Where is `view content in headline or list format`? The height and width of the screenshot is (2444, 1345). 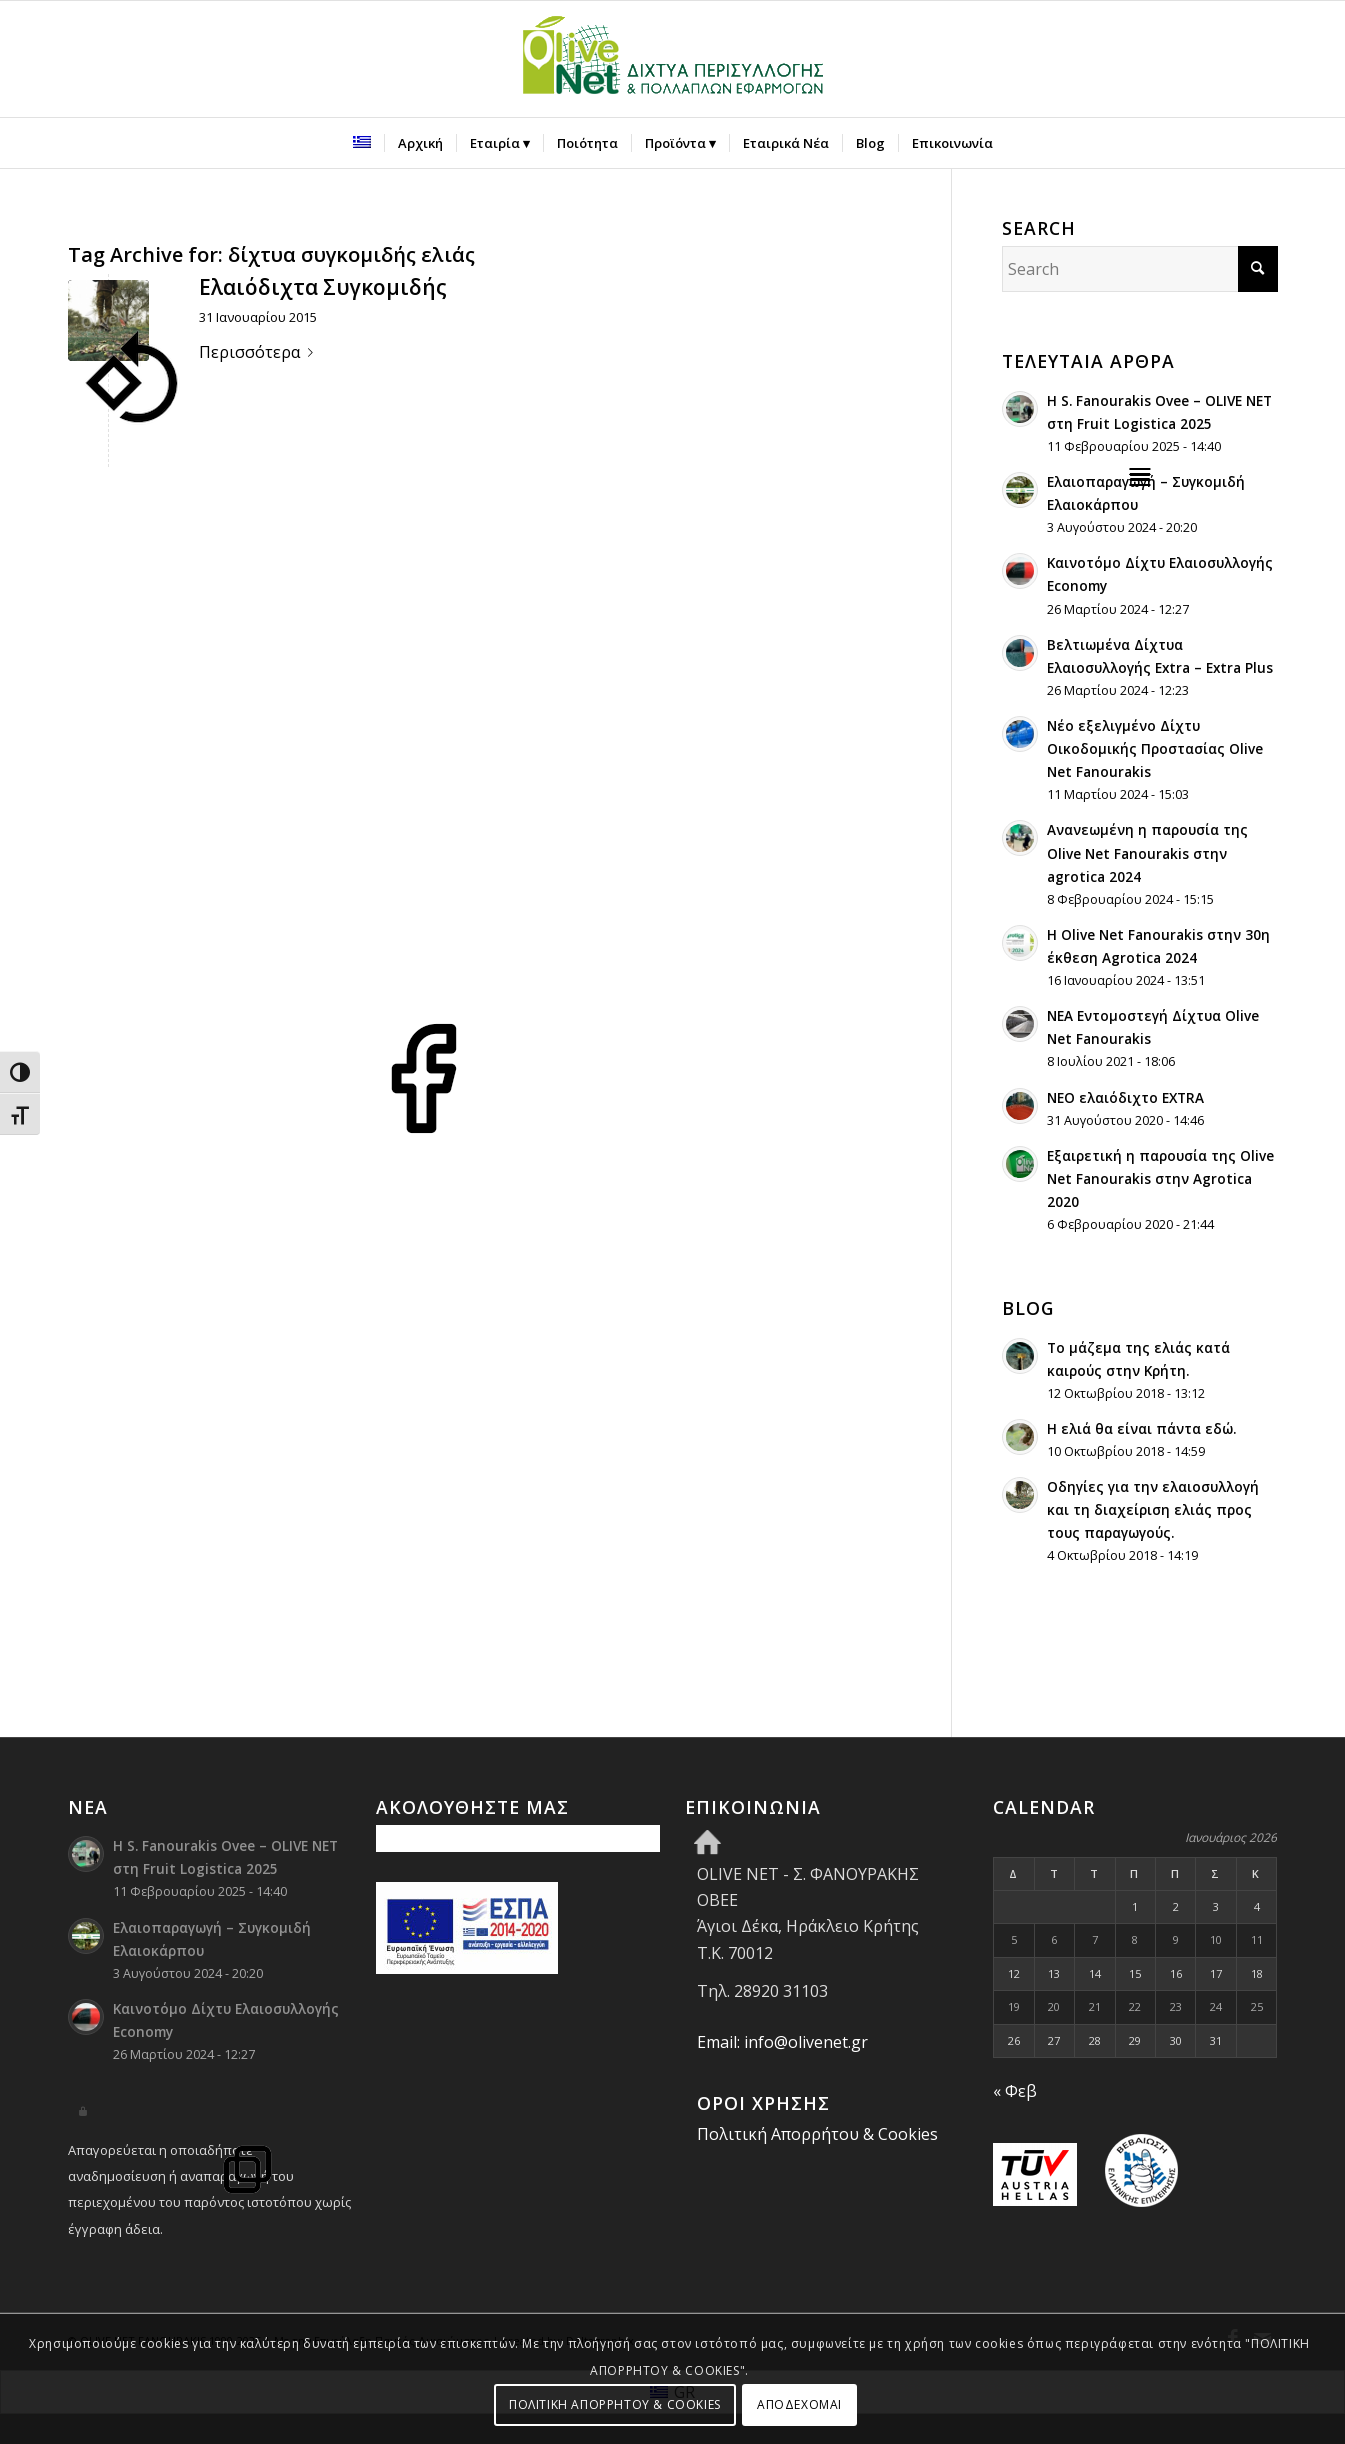 view content in headline or list format is located at coordinates (1140, 477).